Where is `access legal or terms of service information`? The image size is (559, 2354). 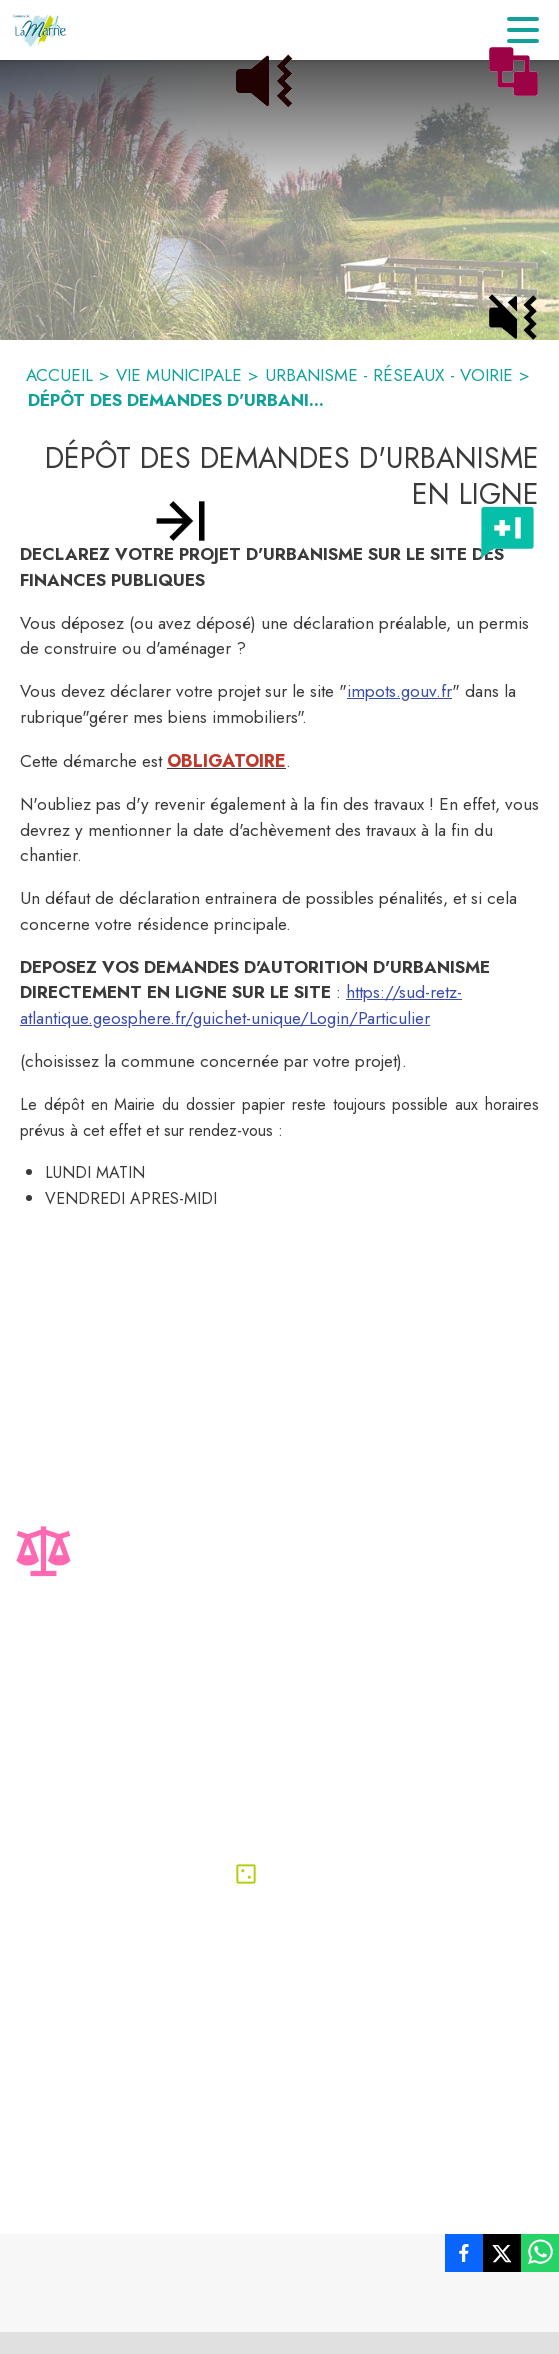
access legal or terms of service information is located at coordinates (43, 1552).